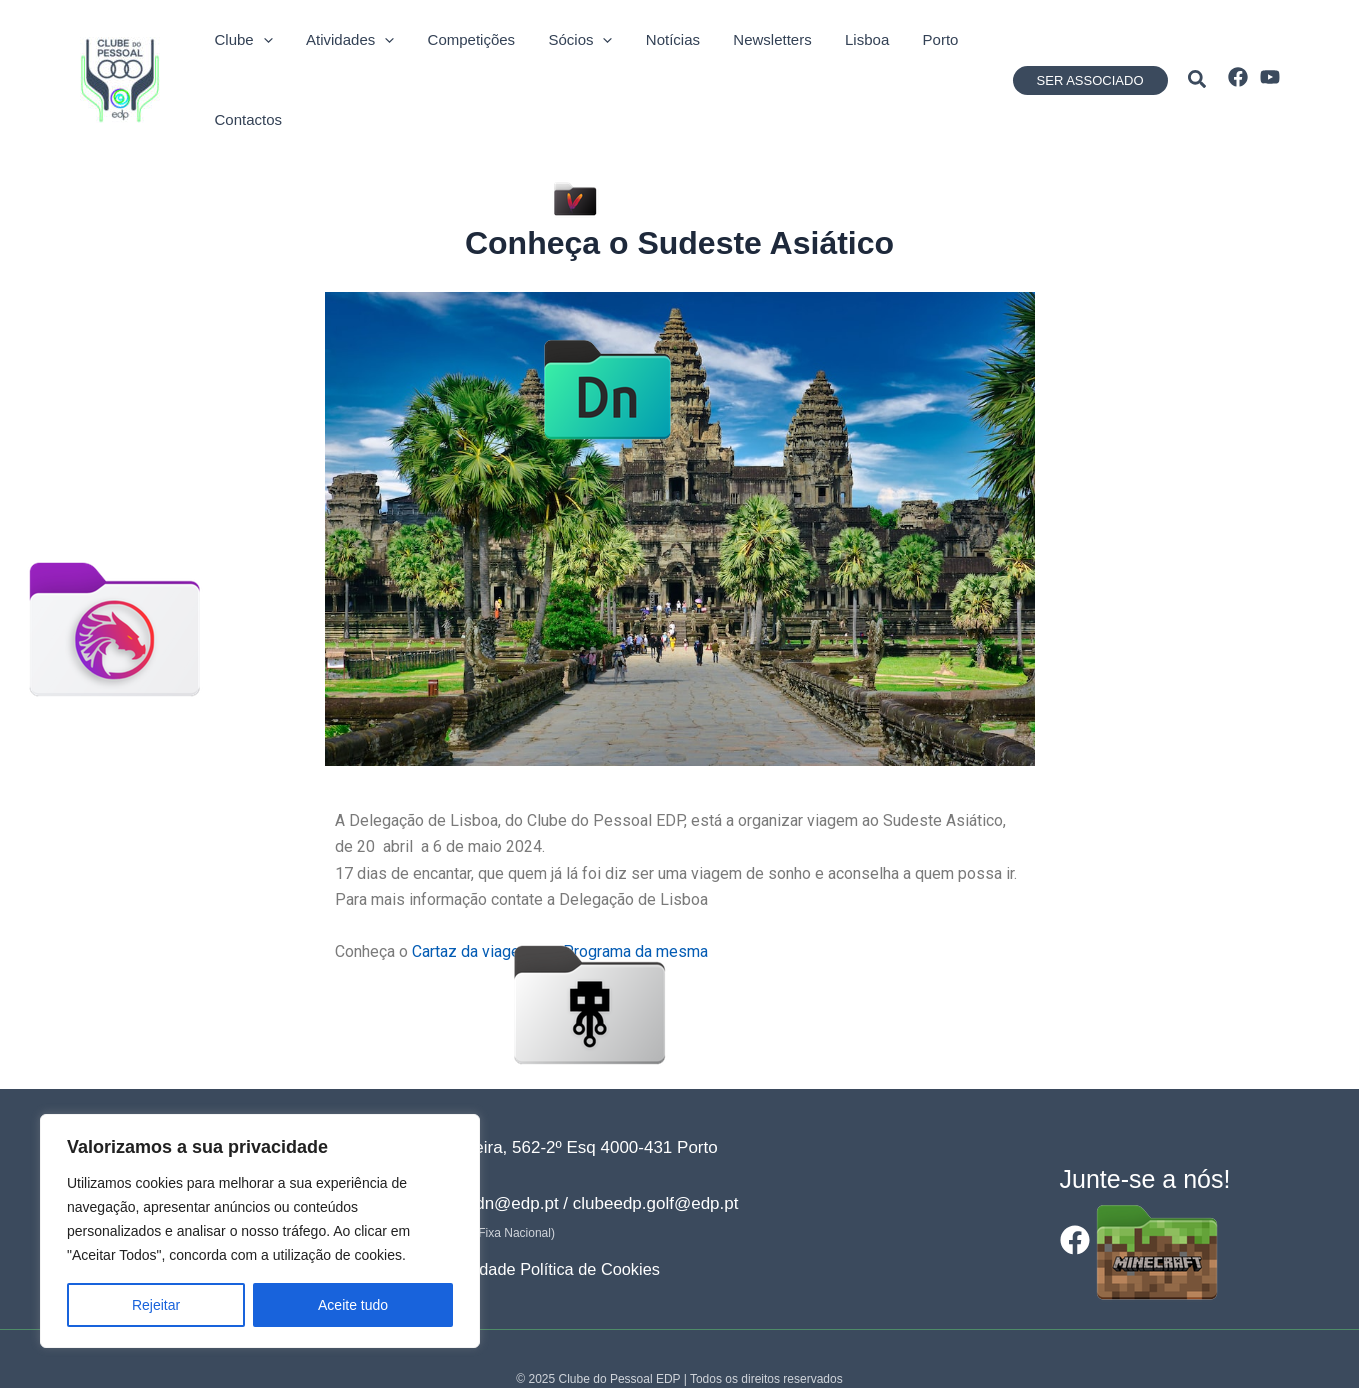  Describe the element at coordinates (607, 393) in the screenshot. I see `open adobe dimension project files folder` at that location.